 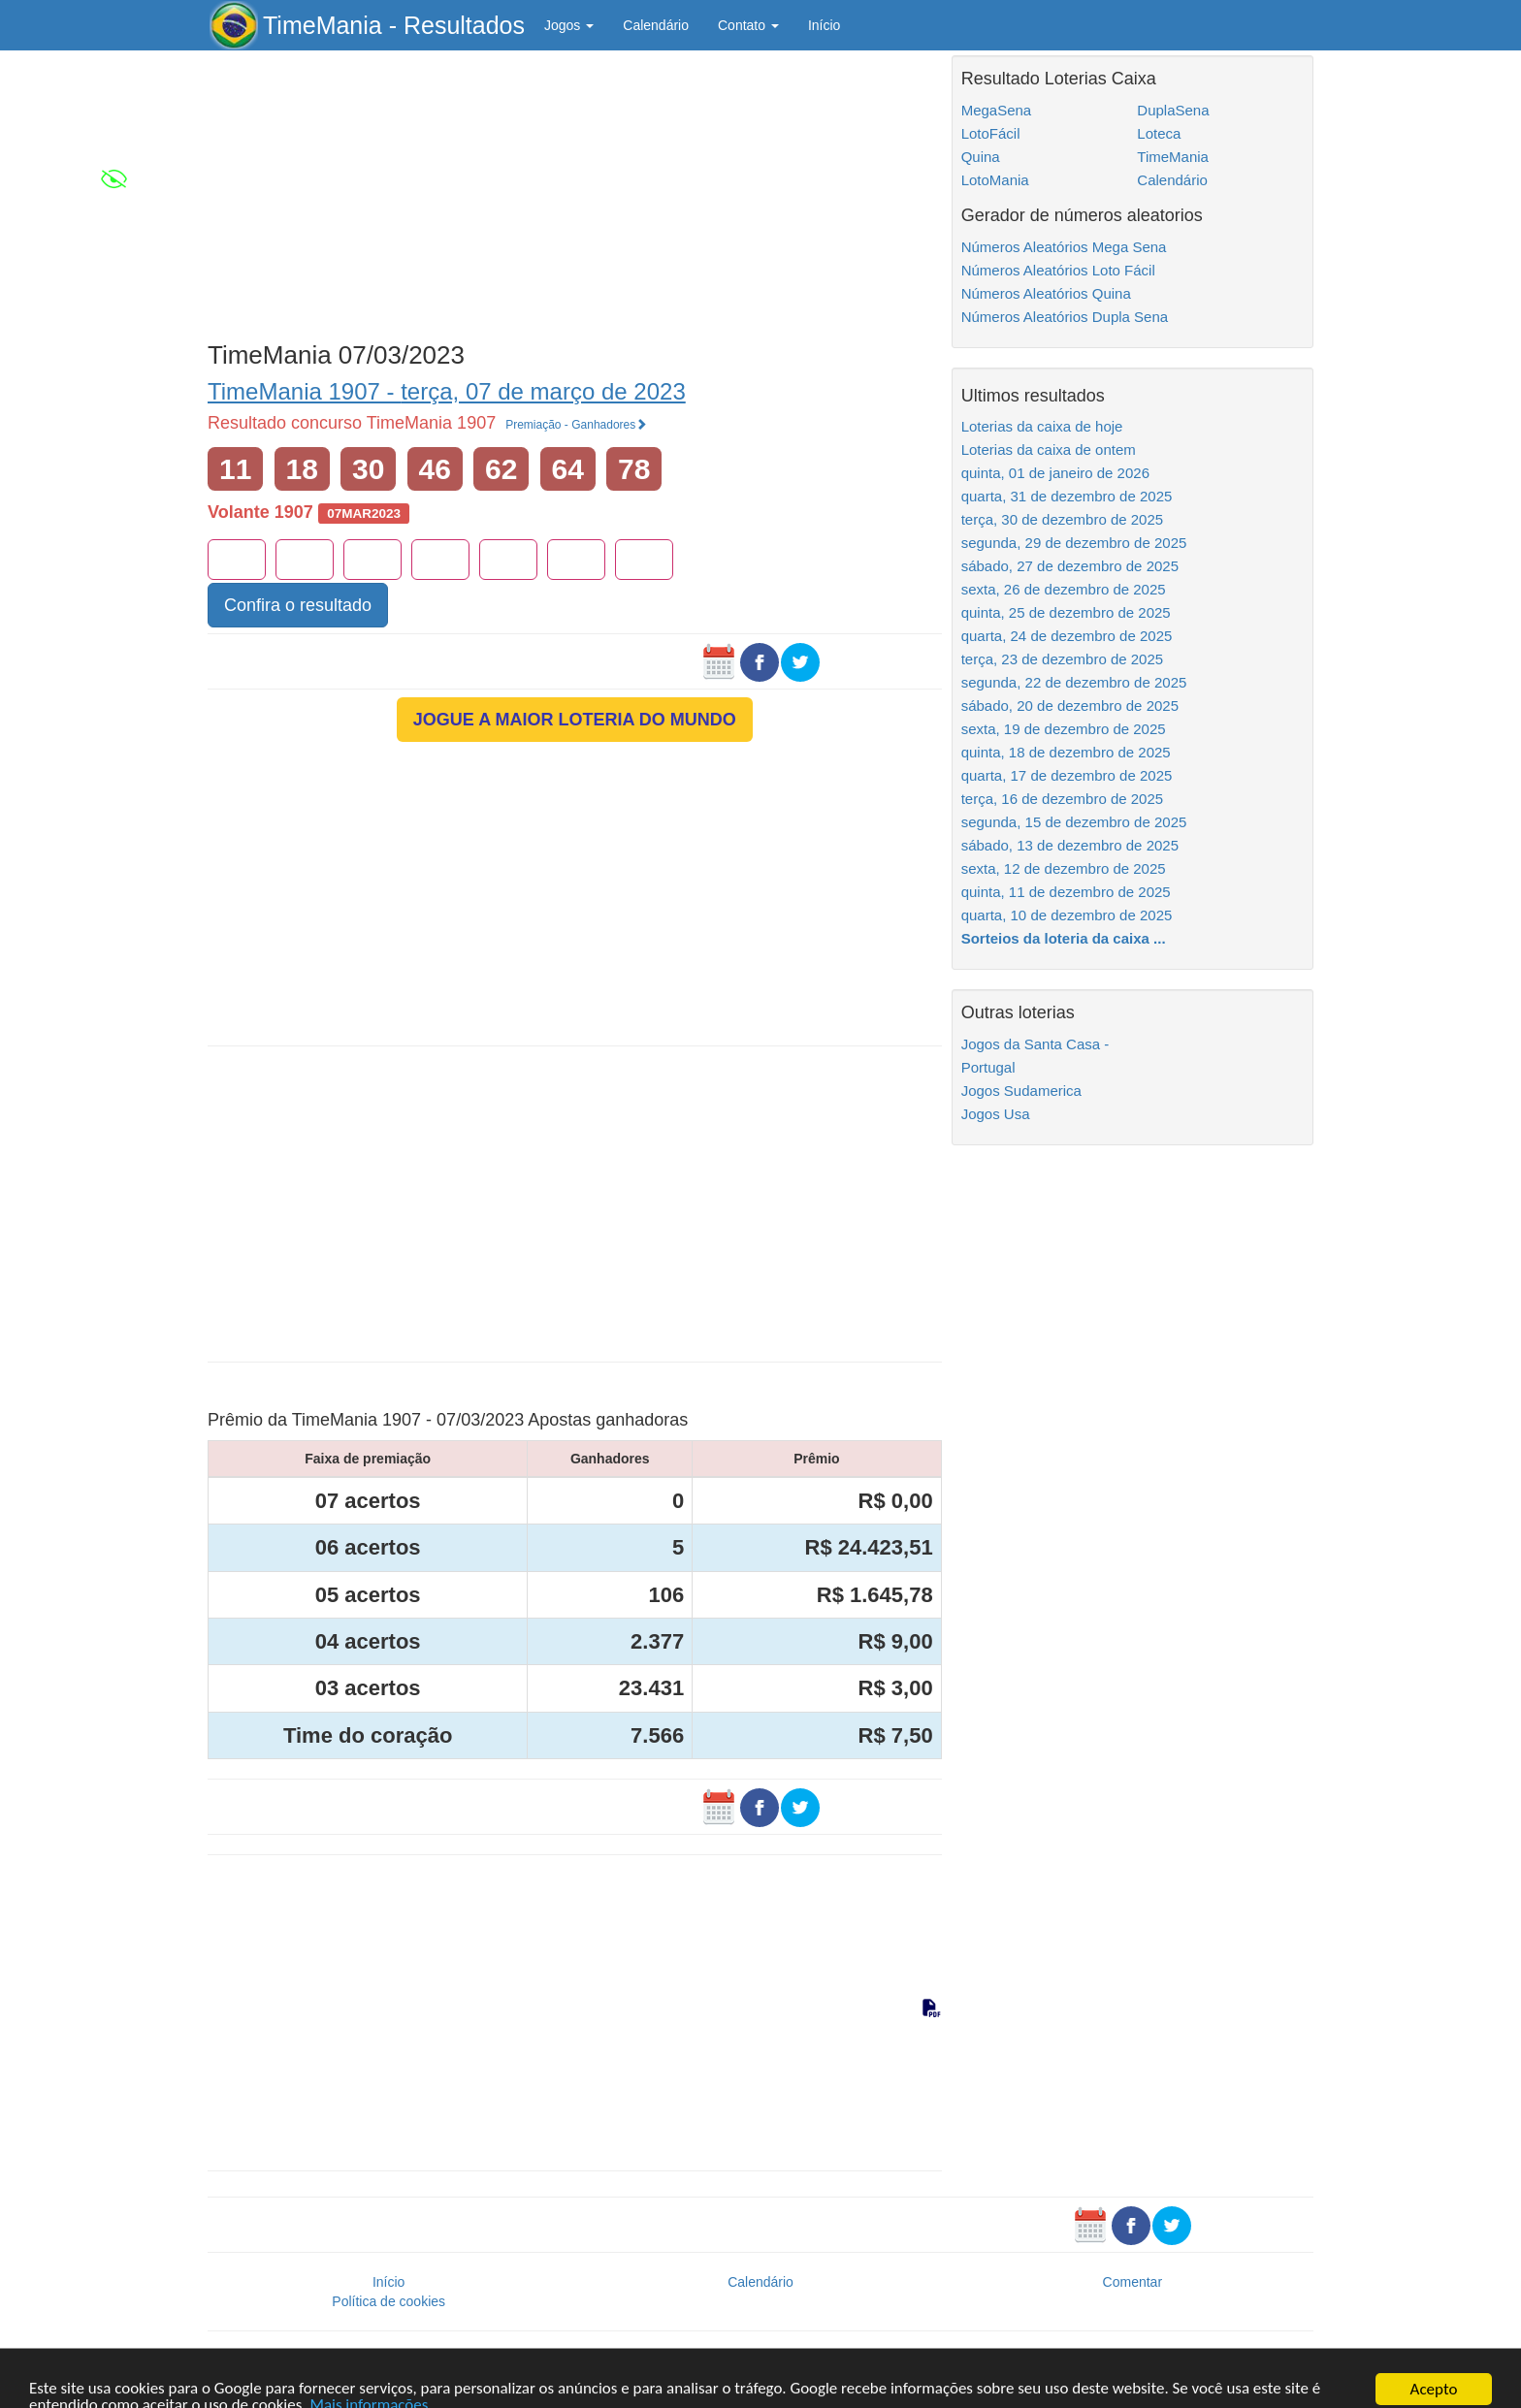 What do you see at coordinates (931, 2007) in the screenshot?
I see `view or open a PDF document` at bounding box center [931, 2007].